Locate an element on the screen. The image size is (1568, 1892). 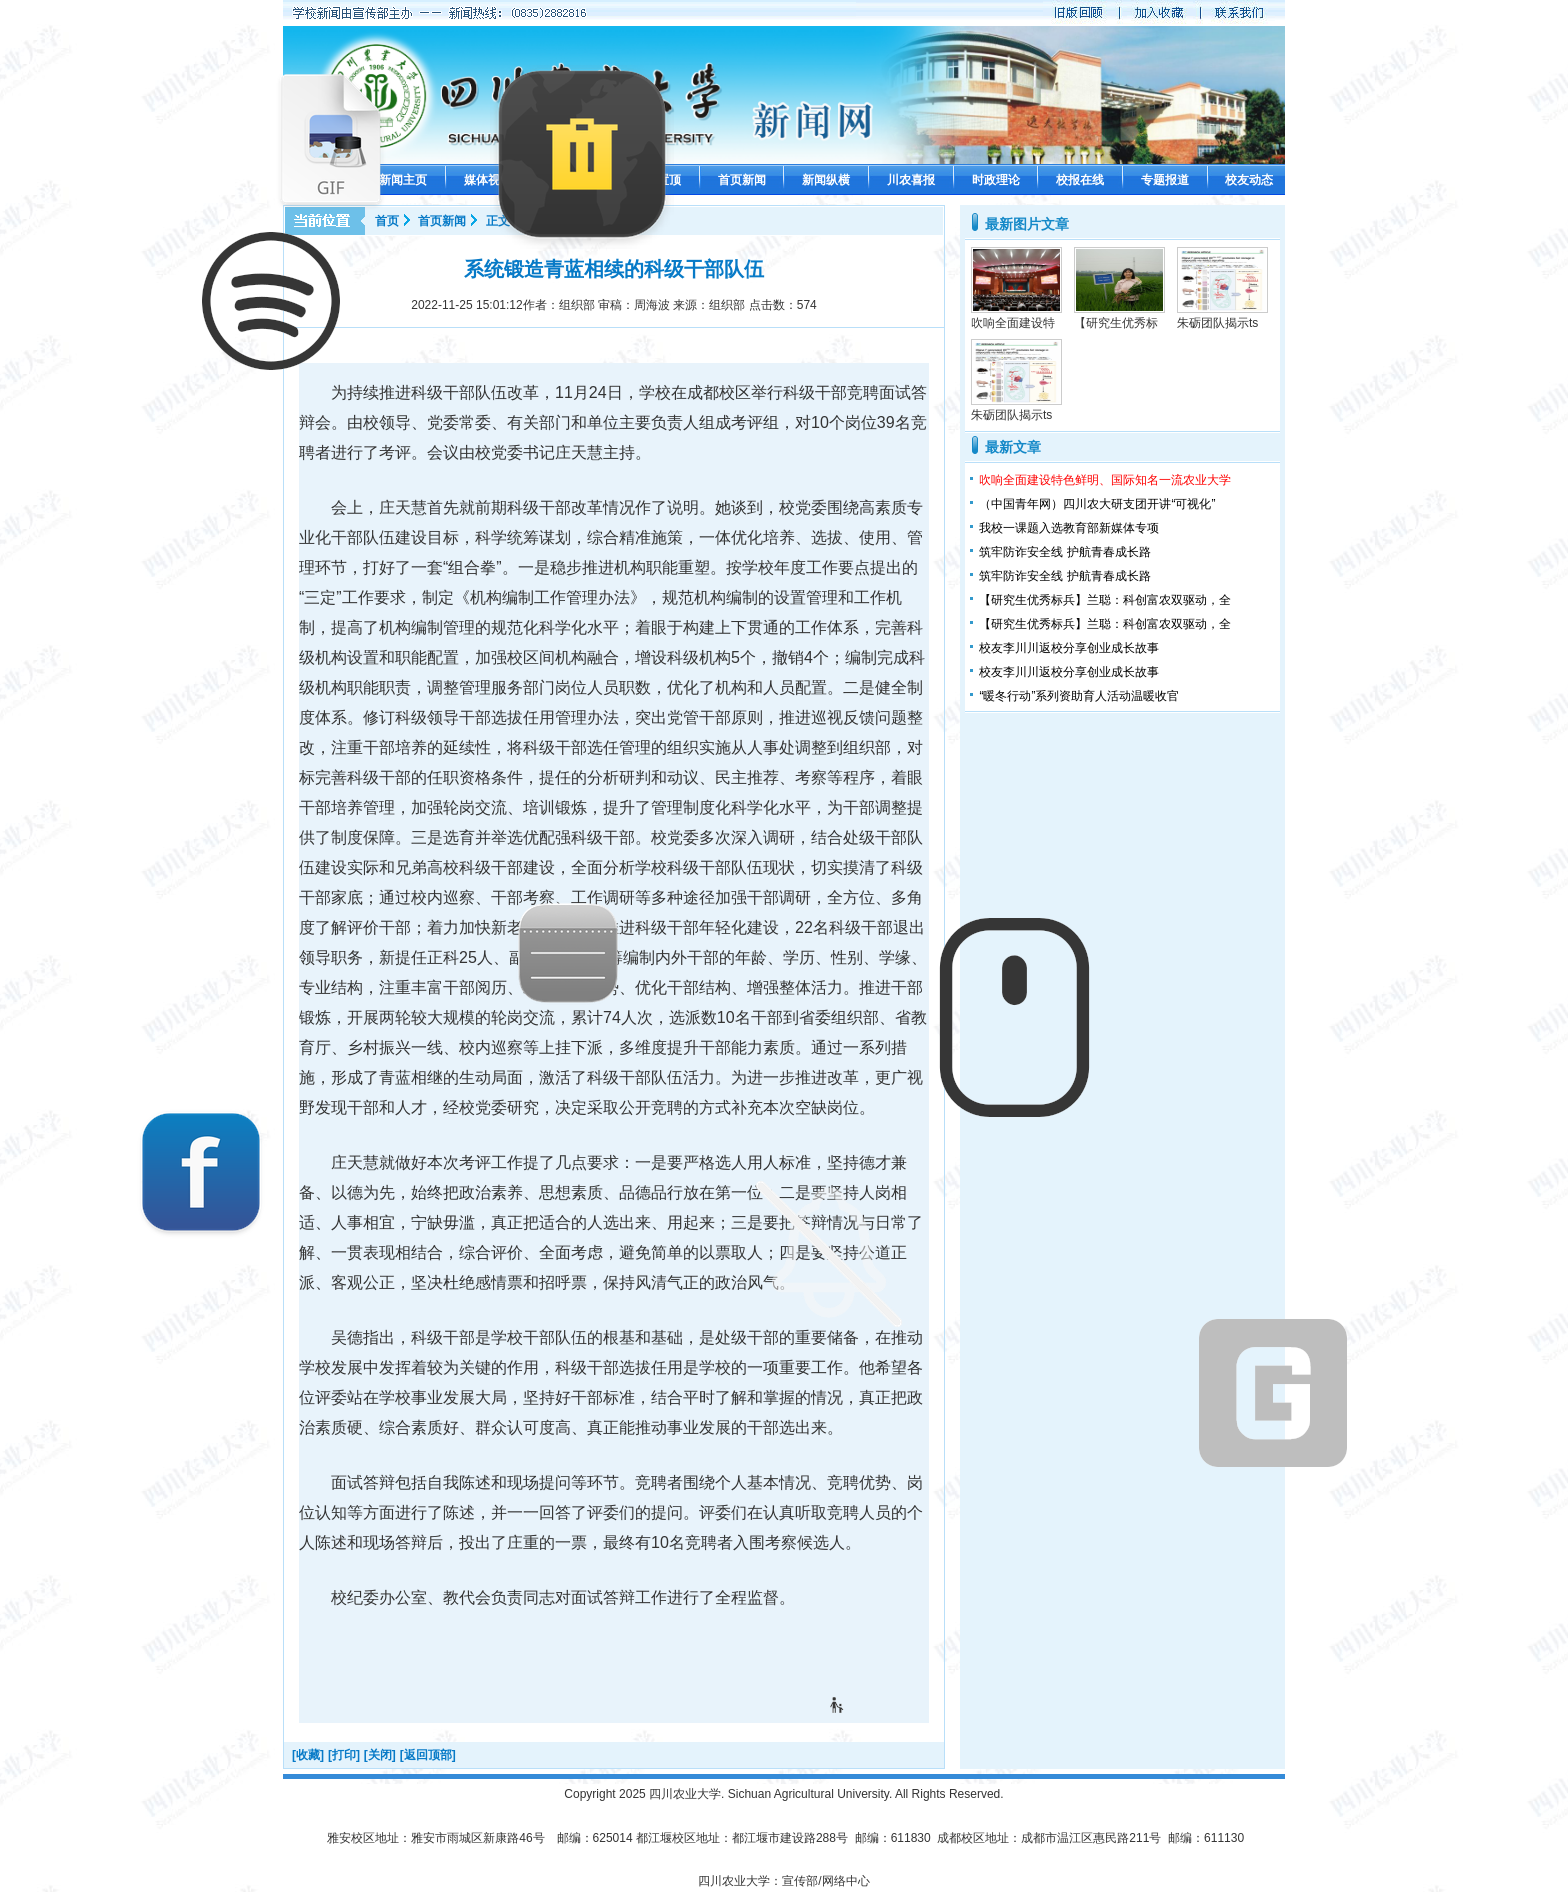
a GIF image file is located at coordinates (331, 141).